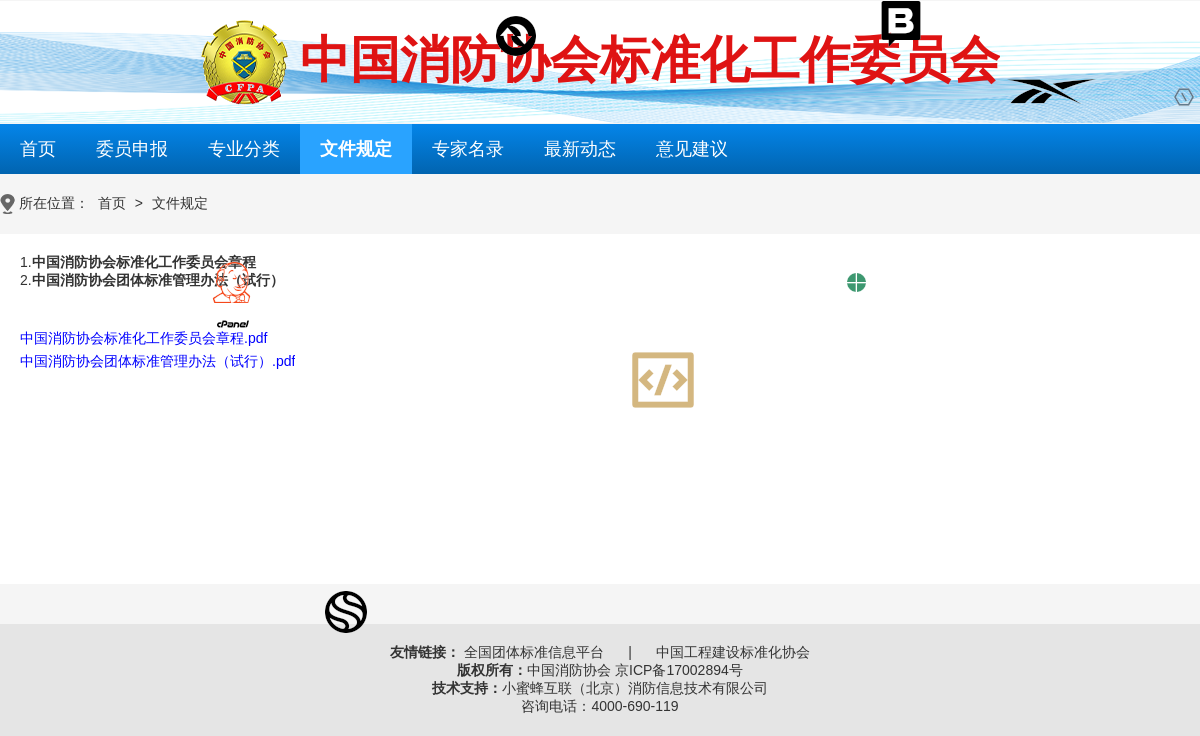 The height and width of the screenshot is (736, 1200). Describe the element at coordinates (1184, 97) in the screenshot. I see `access system settings` at that location.